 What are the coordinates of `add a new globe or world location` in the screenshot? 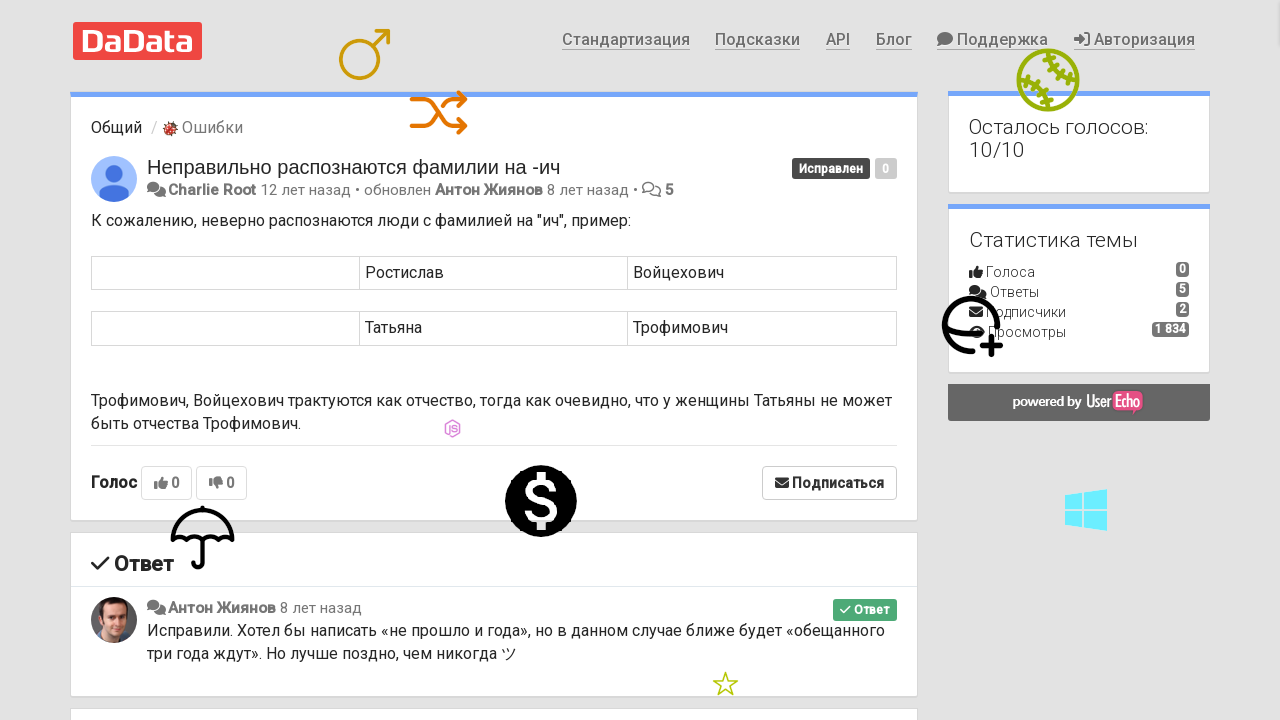 It's located at (971, 325).